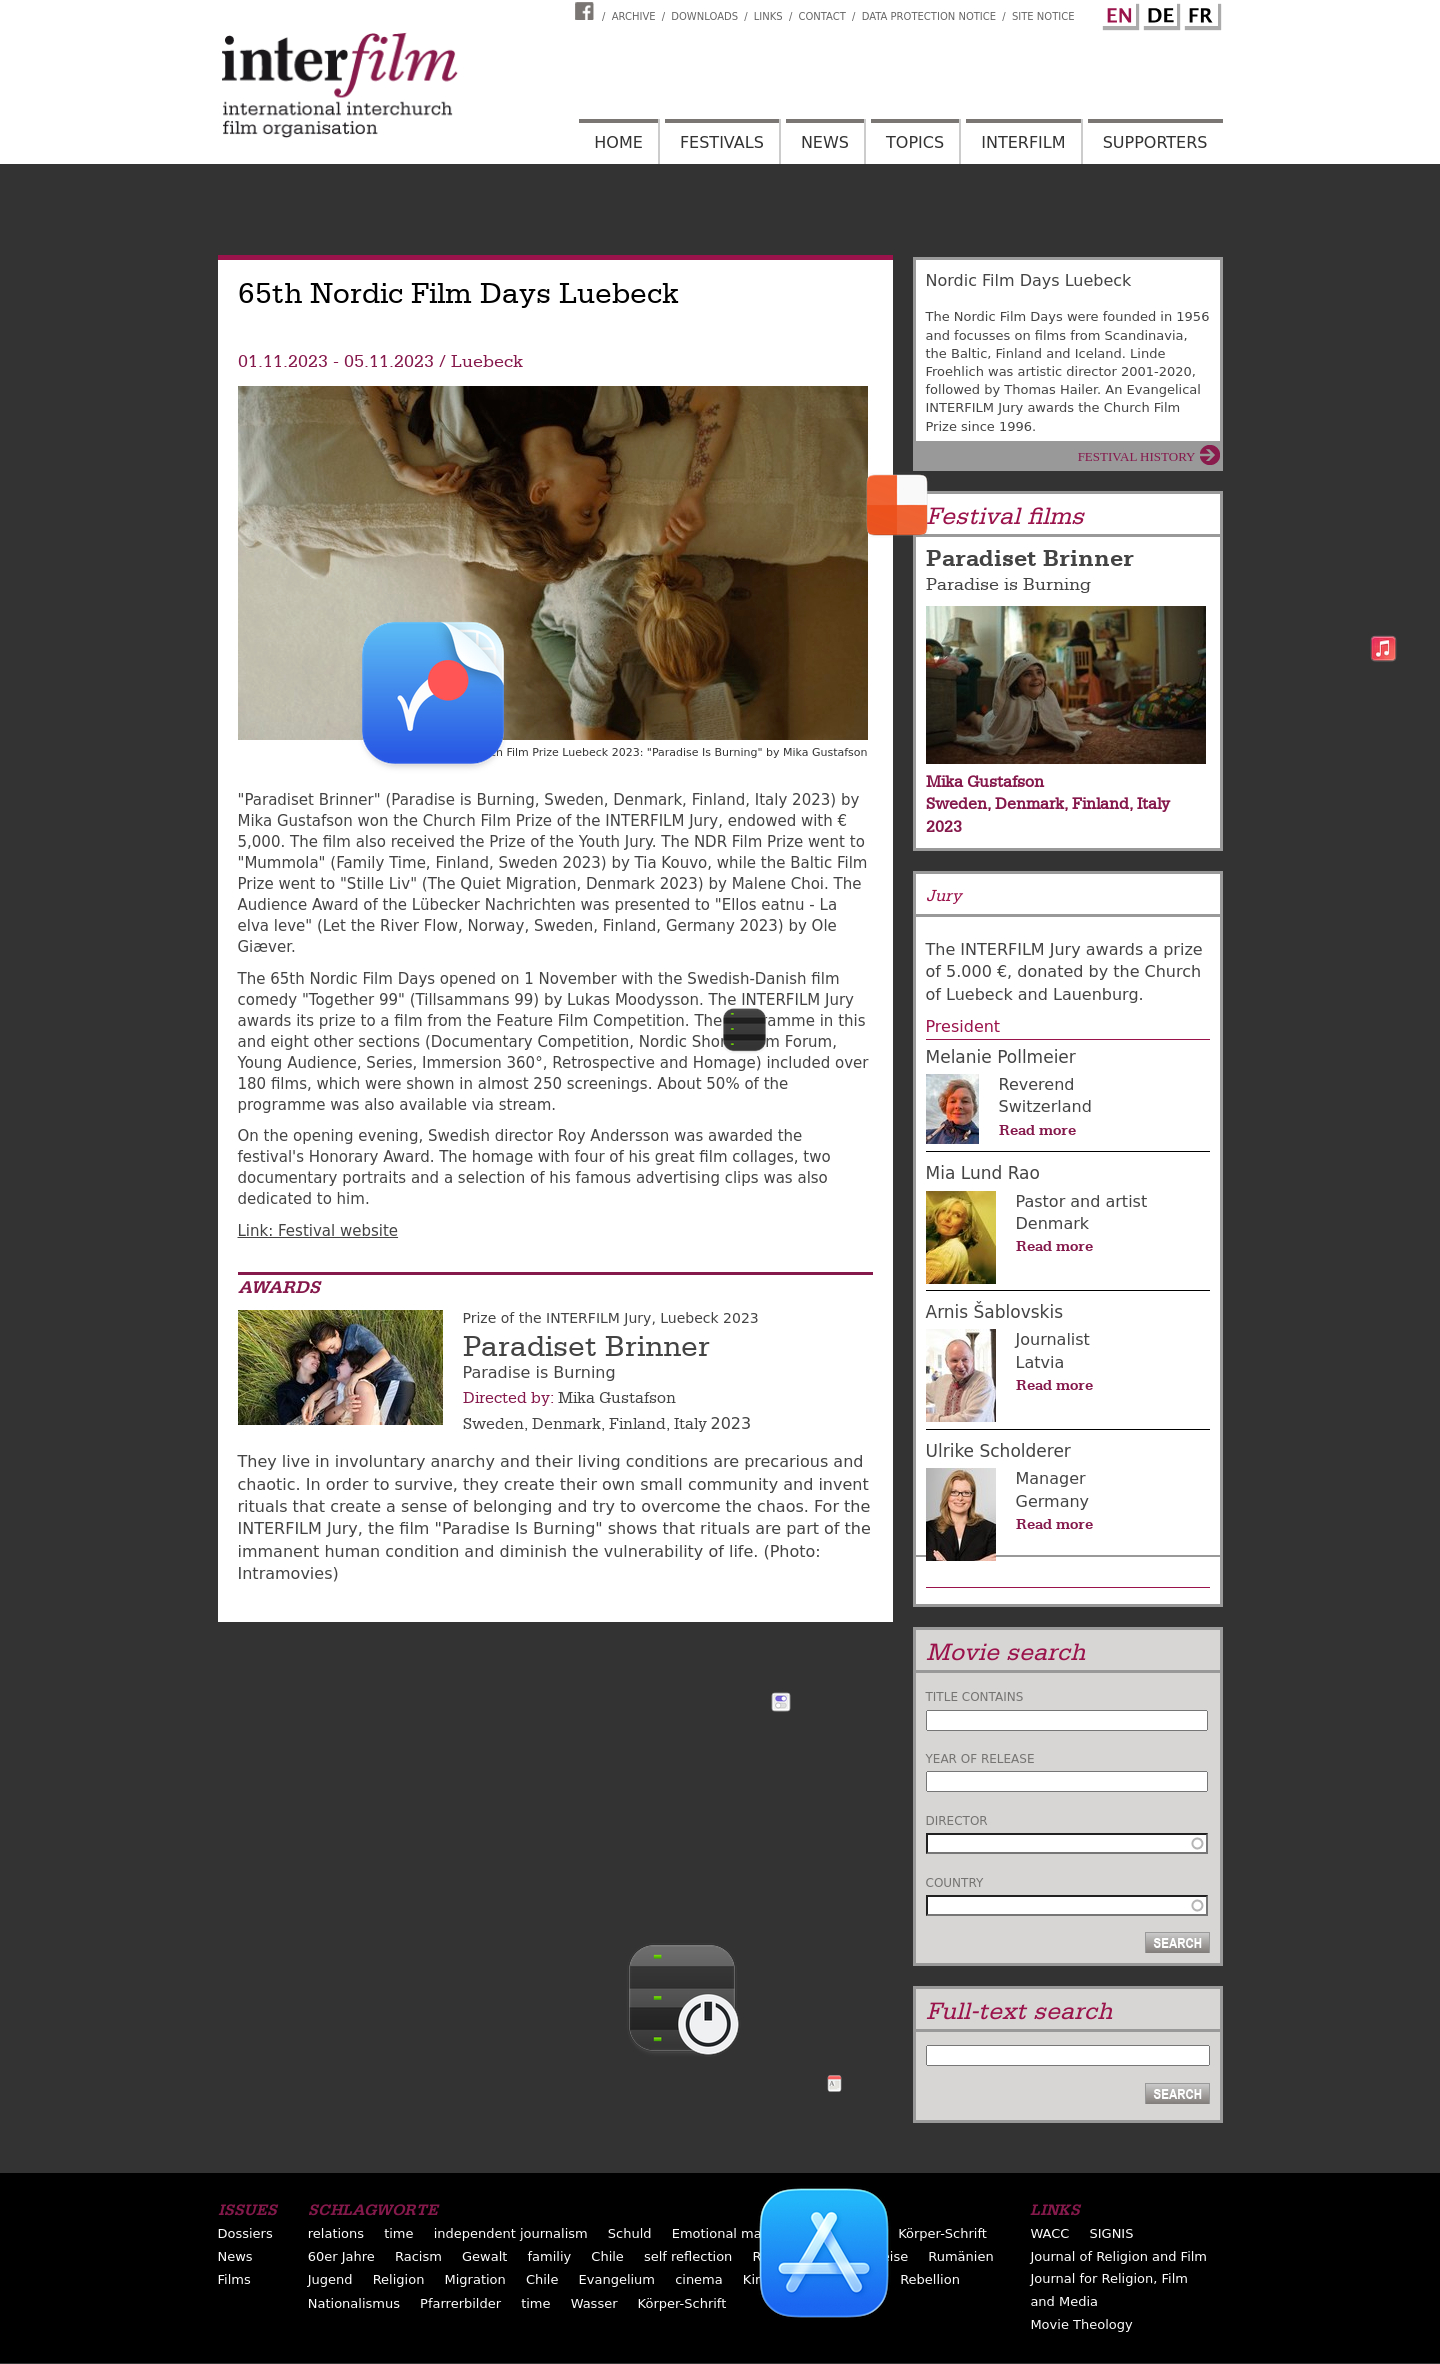 Image resolution: width=1440 pixels, height=2364 pixels. What do you see at coordinates (1383, 648) in the screenshot?
I see `open the music app` at bounding box center [1383, 648].